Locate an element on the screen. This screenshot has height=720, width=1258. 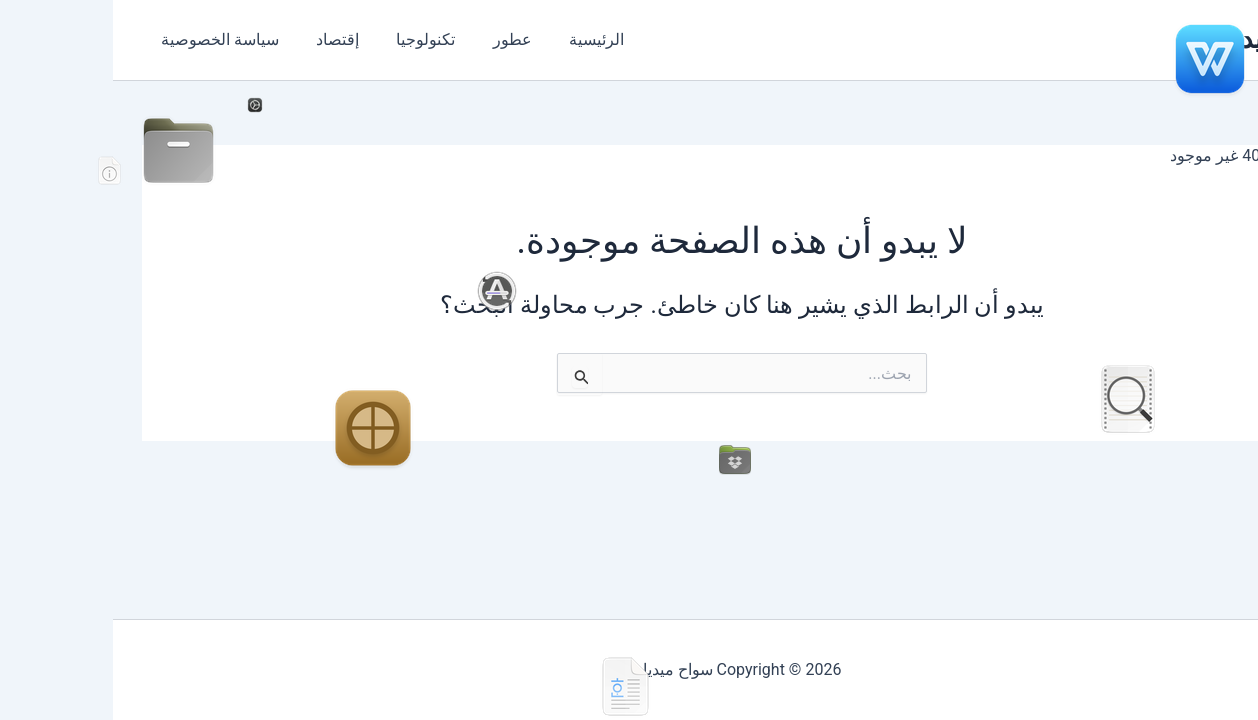
launch 0 A.D. strategy game is located at coordinates (373, 428).